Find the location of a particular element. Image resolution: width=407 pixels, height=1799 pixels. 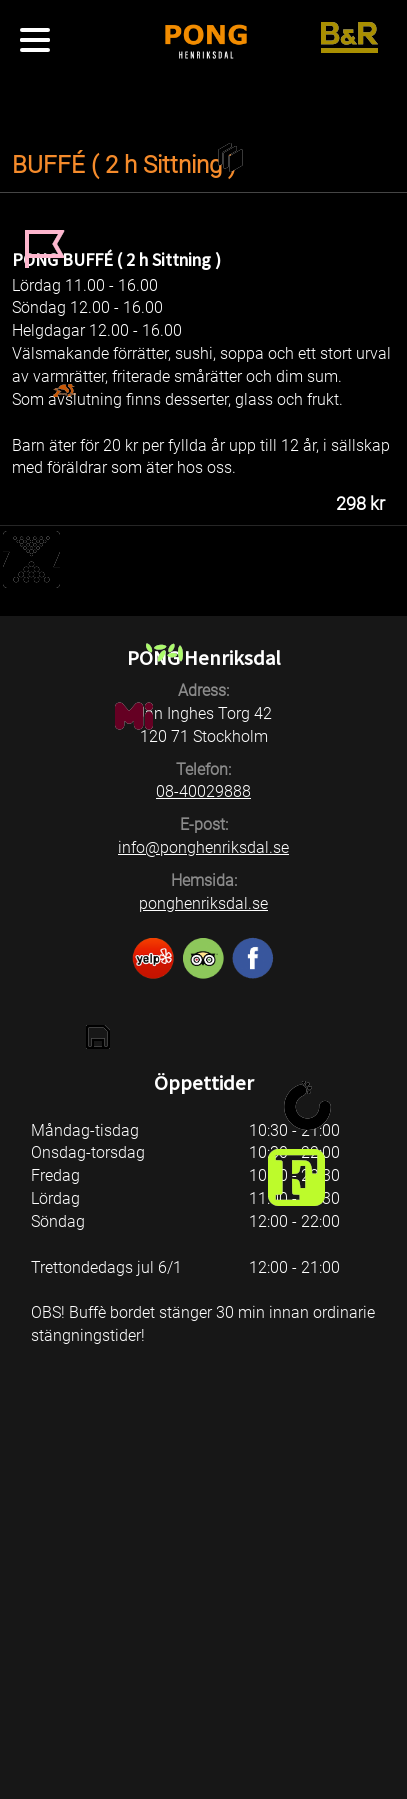

dask library or framework branding is located at coordinates (230, 157).